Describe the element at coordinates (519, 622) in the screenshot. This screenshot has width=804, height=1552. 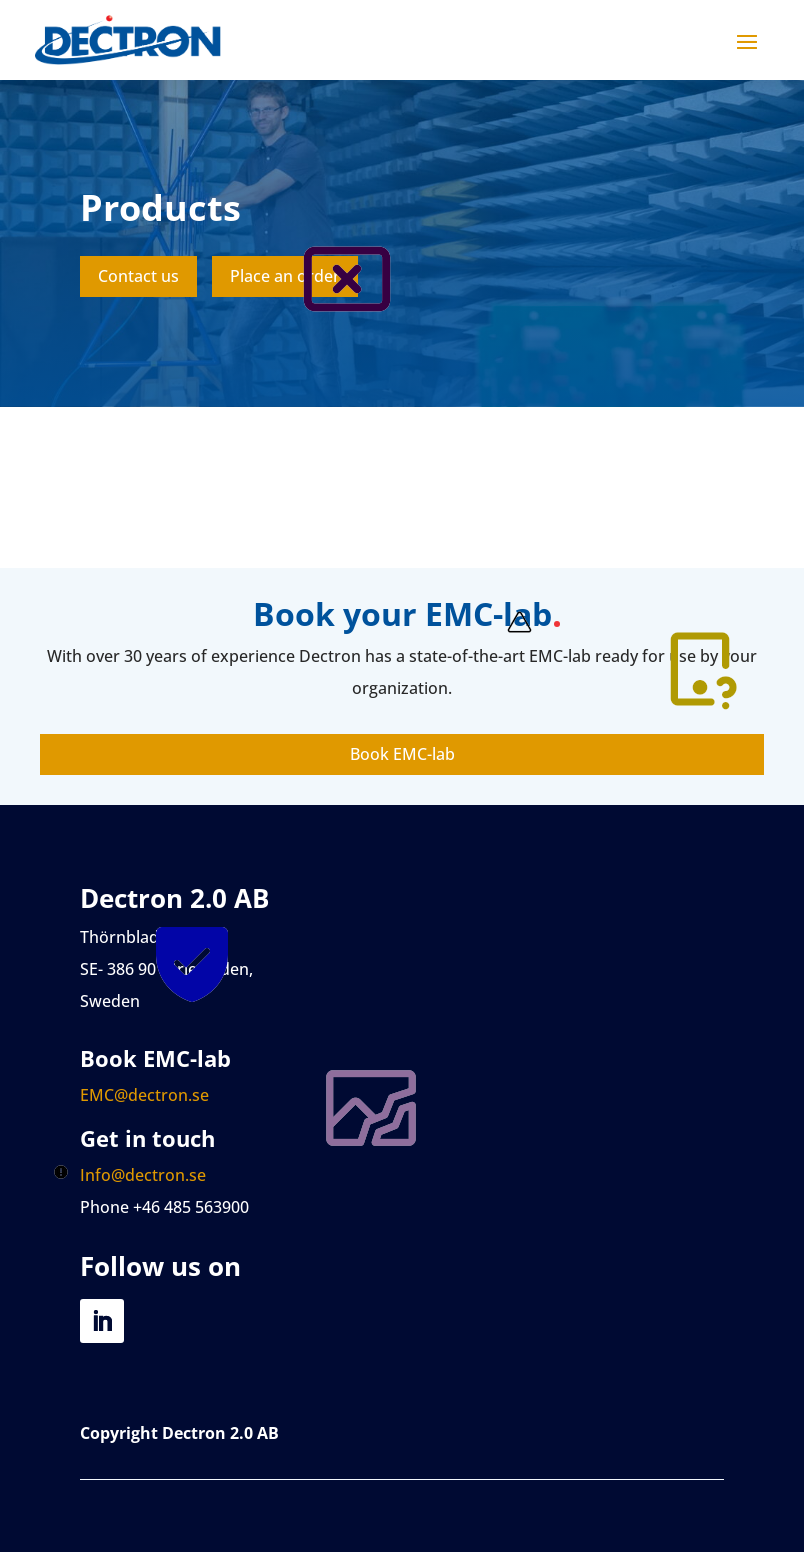
I see `indicates a warning or caution state` at that location.